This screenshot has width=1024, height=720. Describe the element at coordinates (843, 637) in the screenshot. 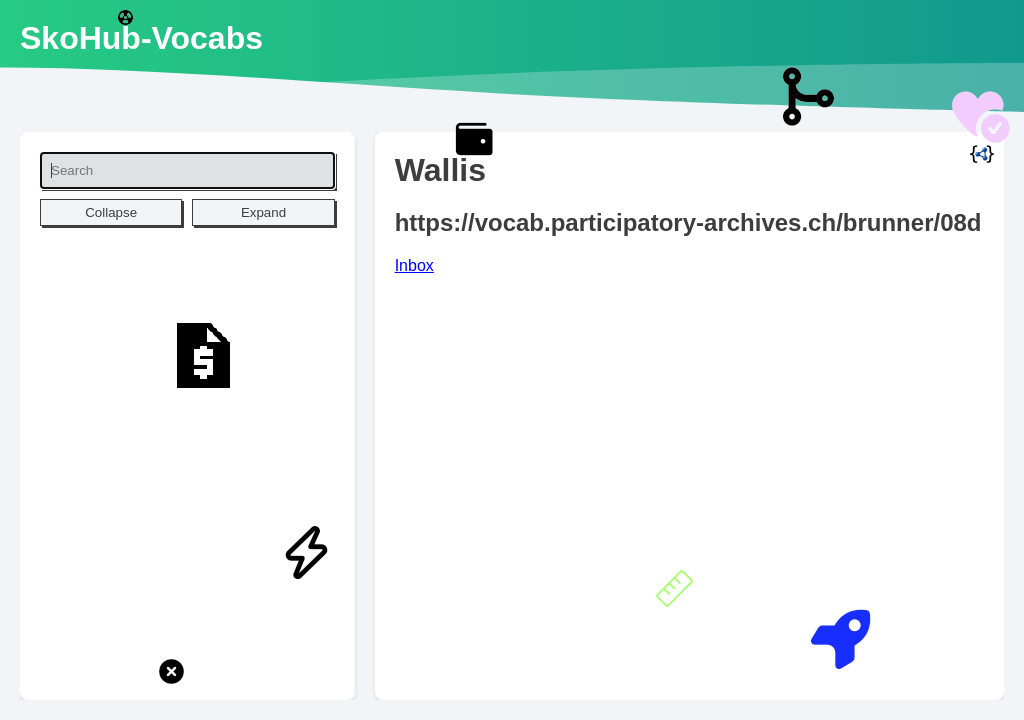

I see `launch or deploy an application` at that location.